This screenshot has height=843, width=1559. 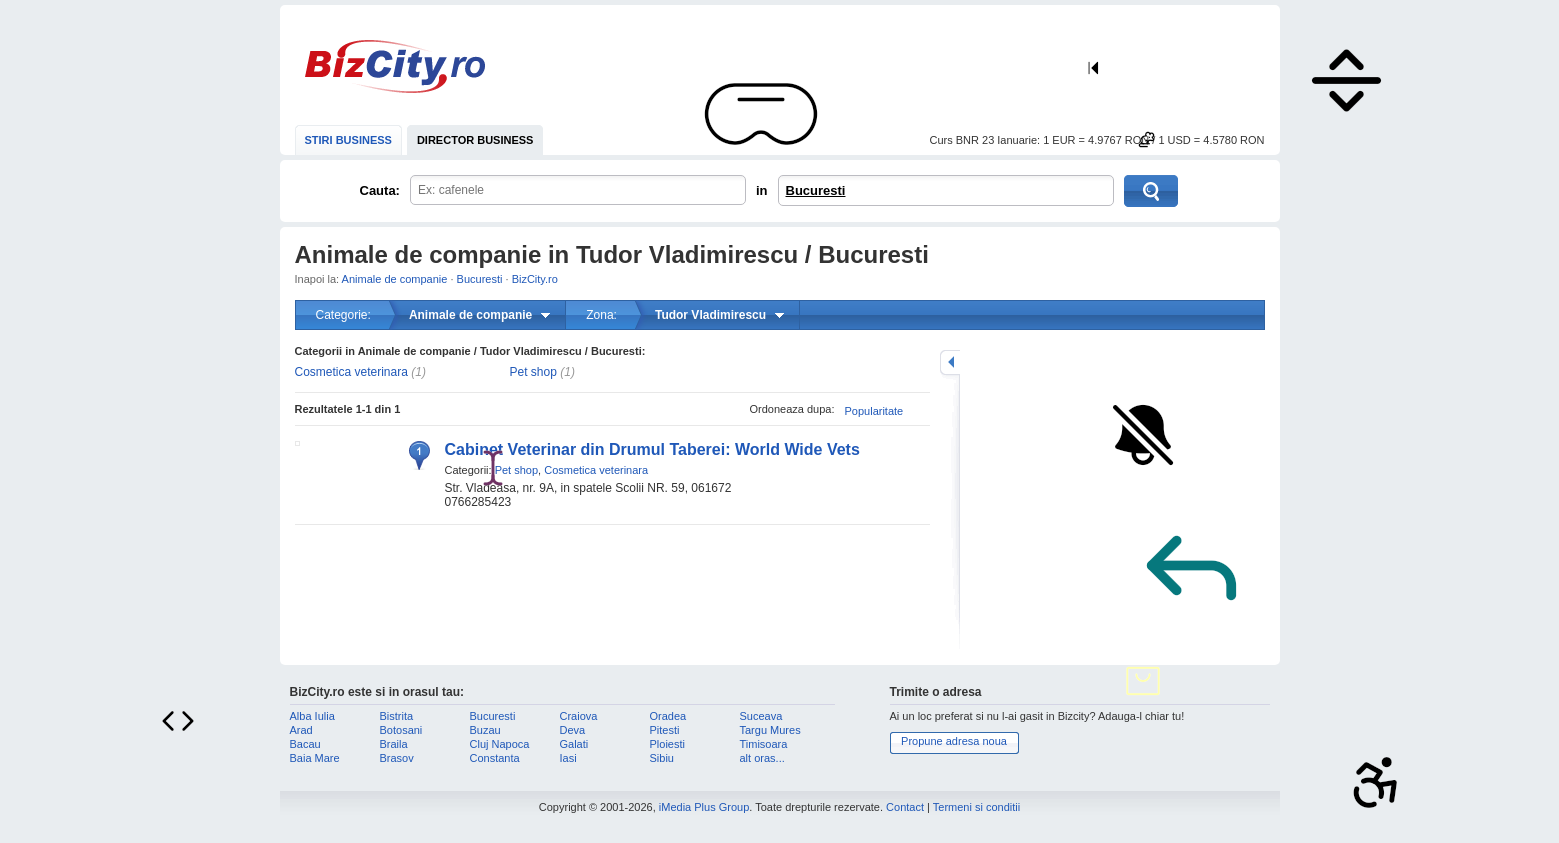 What do you see at coordinates (1376, 782) in the screenshot?
I see `access accessibility settings` at bounding box center [1376, 782].